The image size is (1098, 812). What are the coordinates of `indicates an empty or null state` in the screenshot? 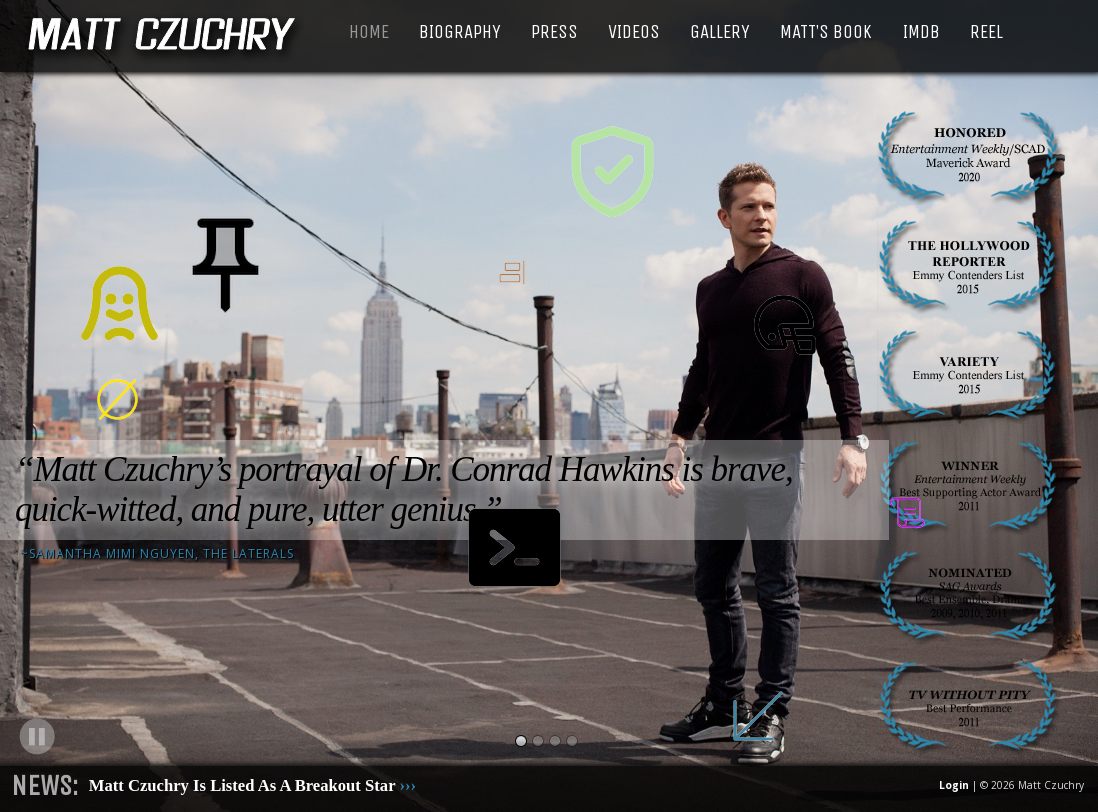 It's located at (117, 399).